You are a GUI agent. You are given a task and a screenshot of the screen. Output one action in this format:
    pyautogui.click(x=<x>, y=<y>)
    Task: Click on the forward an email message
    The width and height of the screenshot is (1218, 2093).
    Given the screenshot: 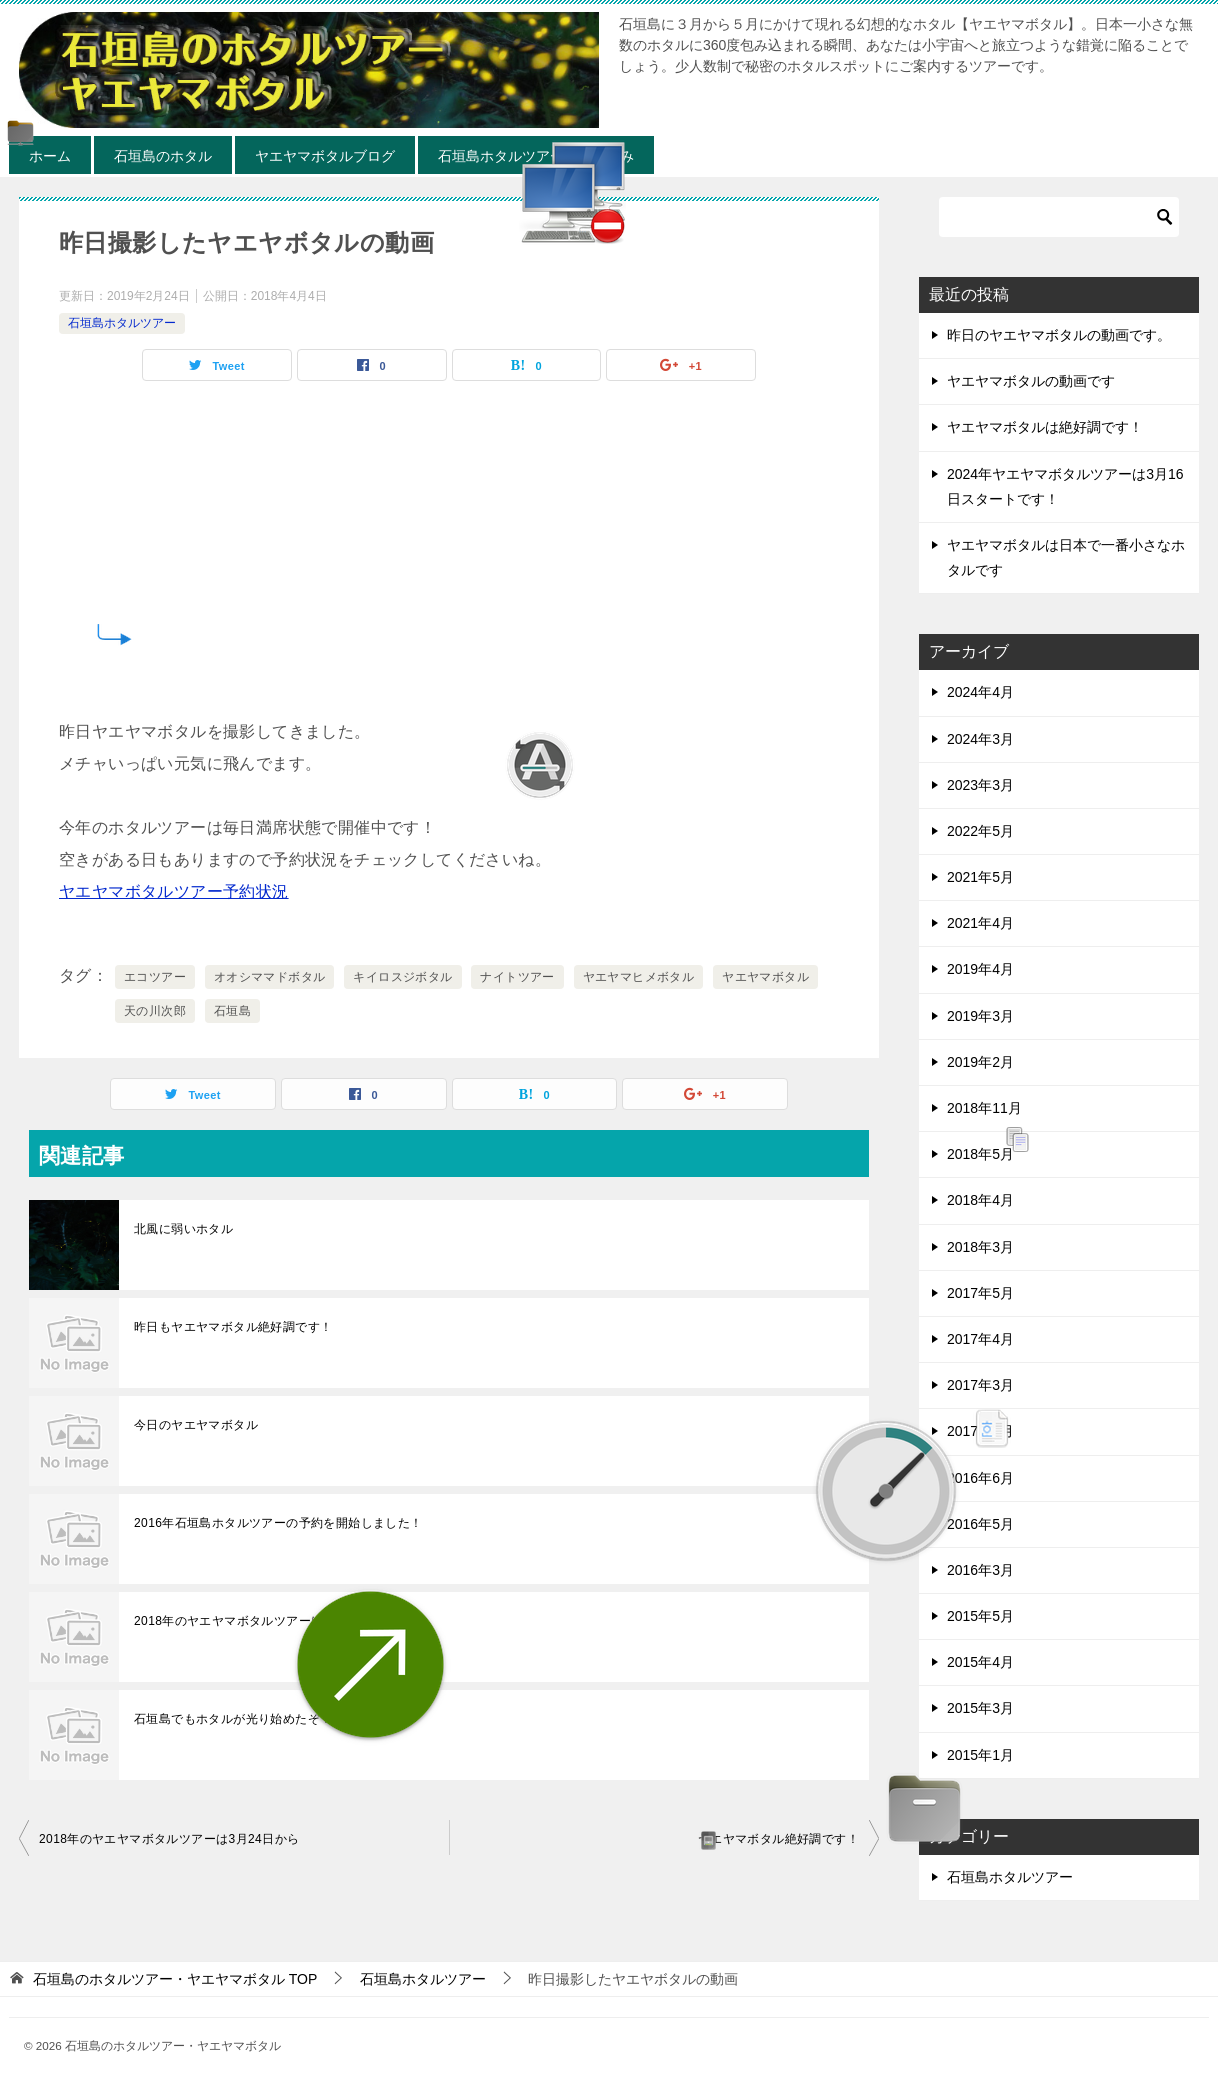 What is the action you would take?
    pyautogui.click(x=115, y=632)
    